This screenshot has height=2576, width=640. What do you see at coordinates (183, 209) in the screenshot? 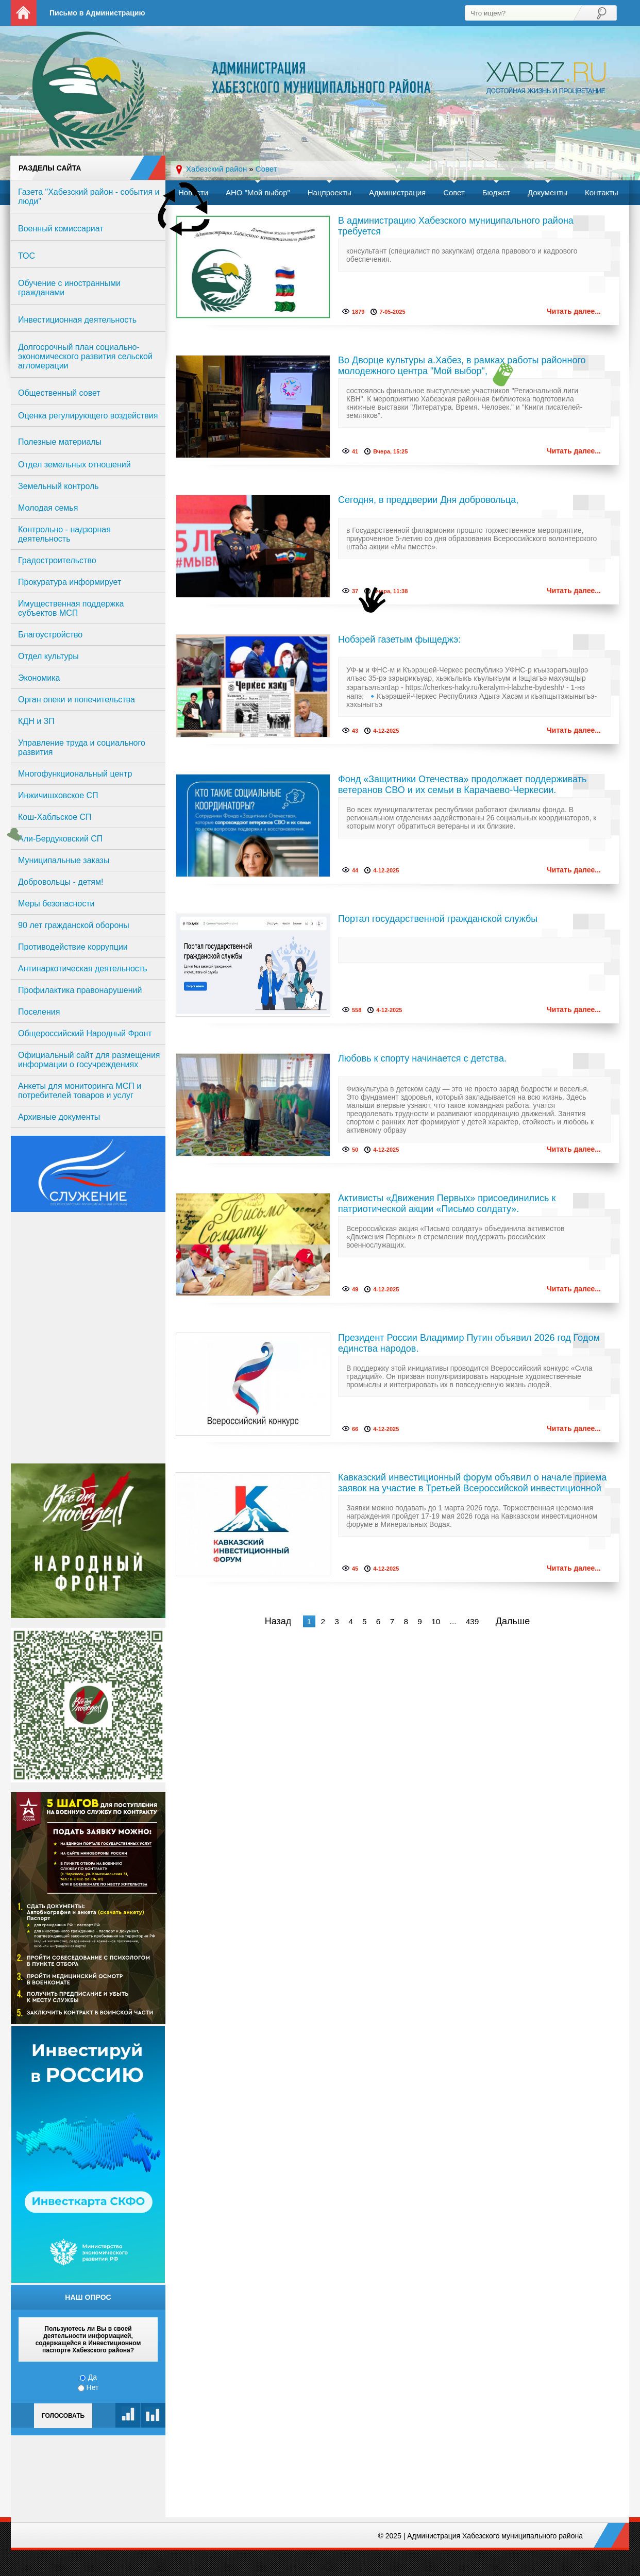
I see `recycle or dispose of item responsibly` at bounding box center [183, 209].